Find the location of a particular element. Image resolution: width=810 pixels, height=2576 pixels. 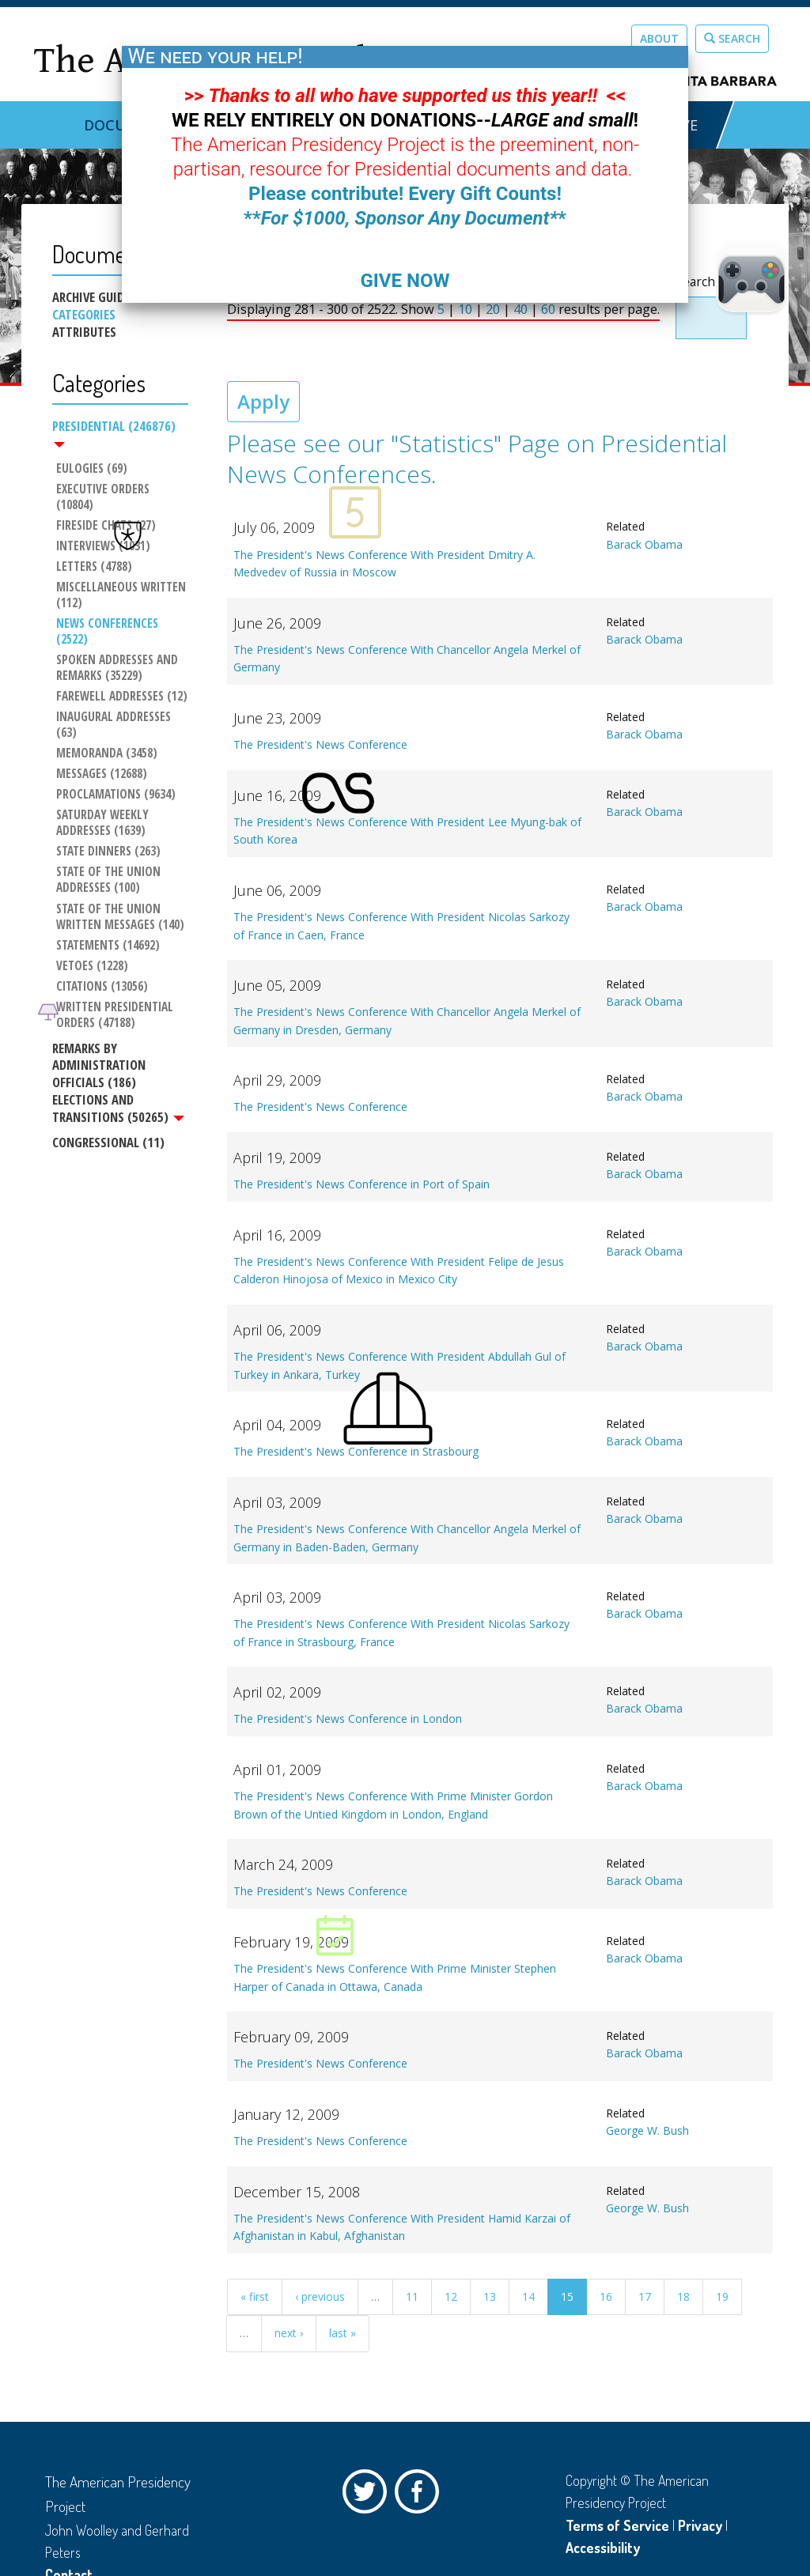

toggle desk lamp or lighting settings is located at coordinates (48, 1012).